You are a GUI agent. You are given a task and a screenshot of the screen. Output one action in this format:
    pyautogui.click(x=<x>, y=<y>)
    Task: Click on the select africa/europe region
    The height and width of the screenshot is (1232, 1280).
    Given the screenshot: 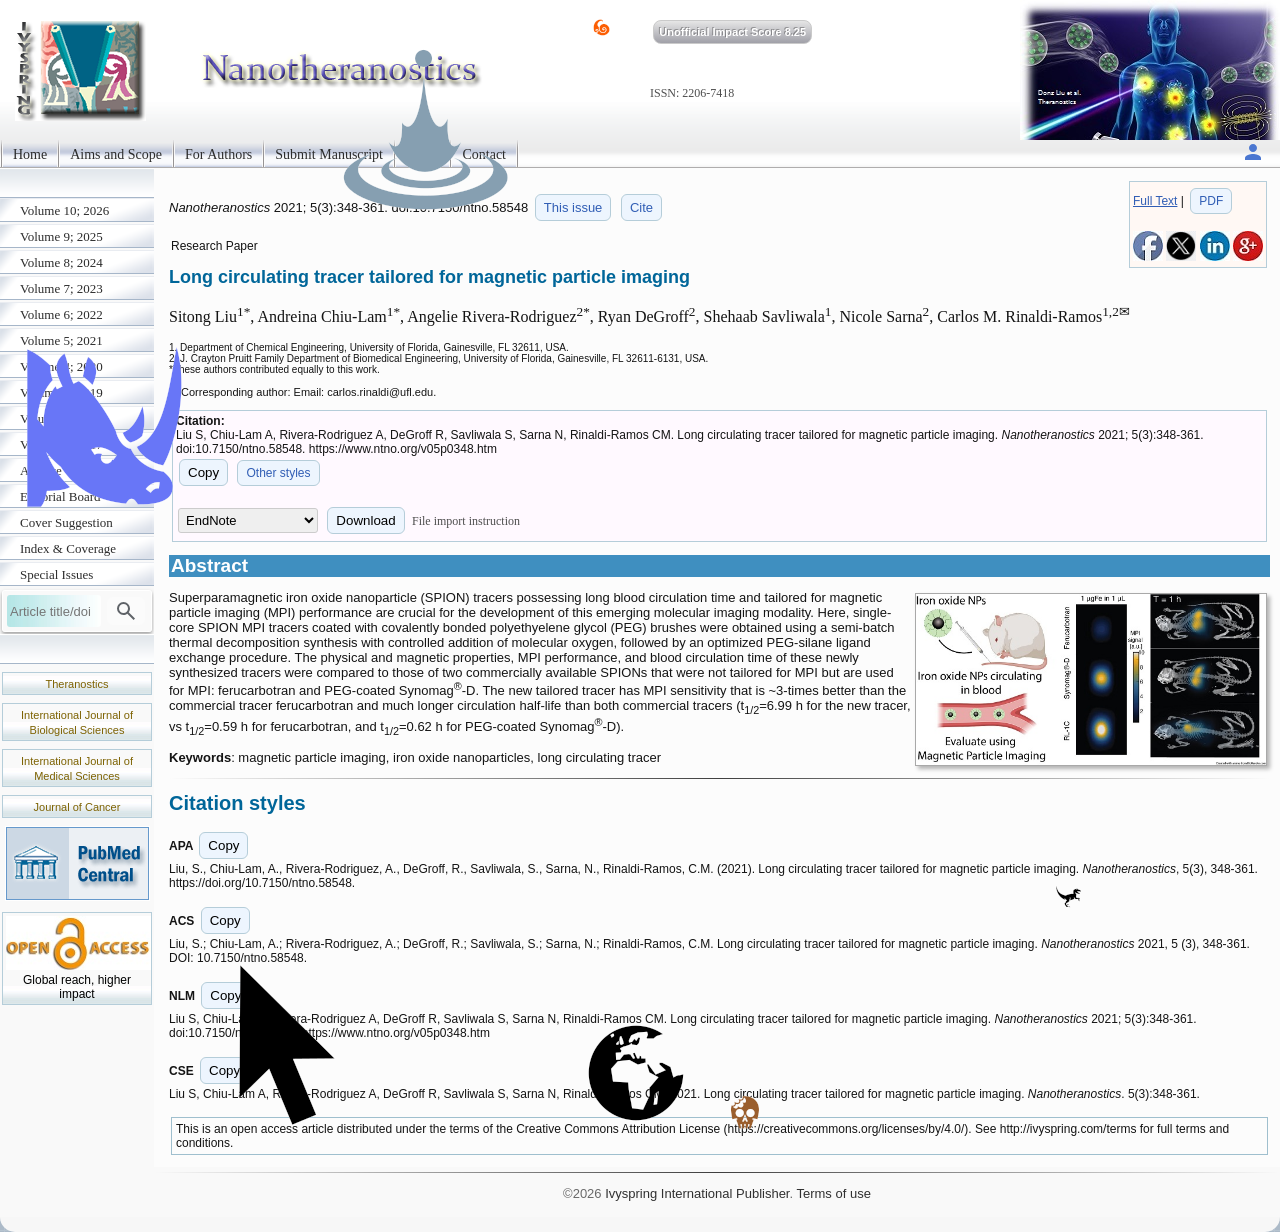 What is the action you would take?
    pyautogui.click(x=636, y=1073)
    